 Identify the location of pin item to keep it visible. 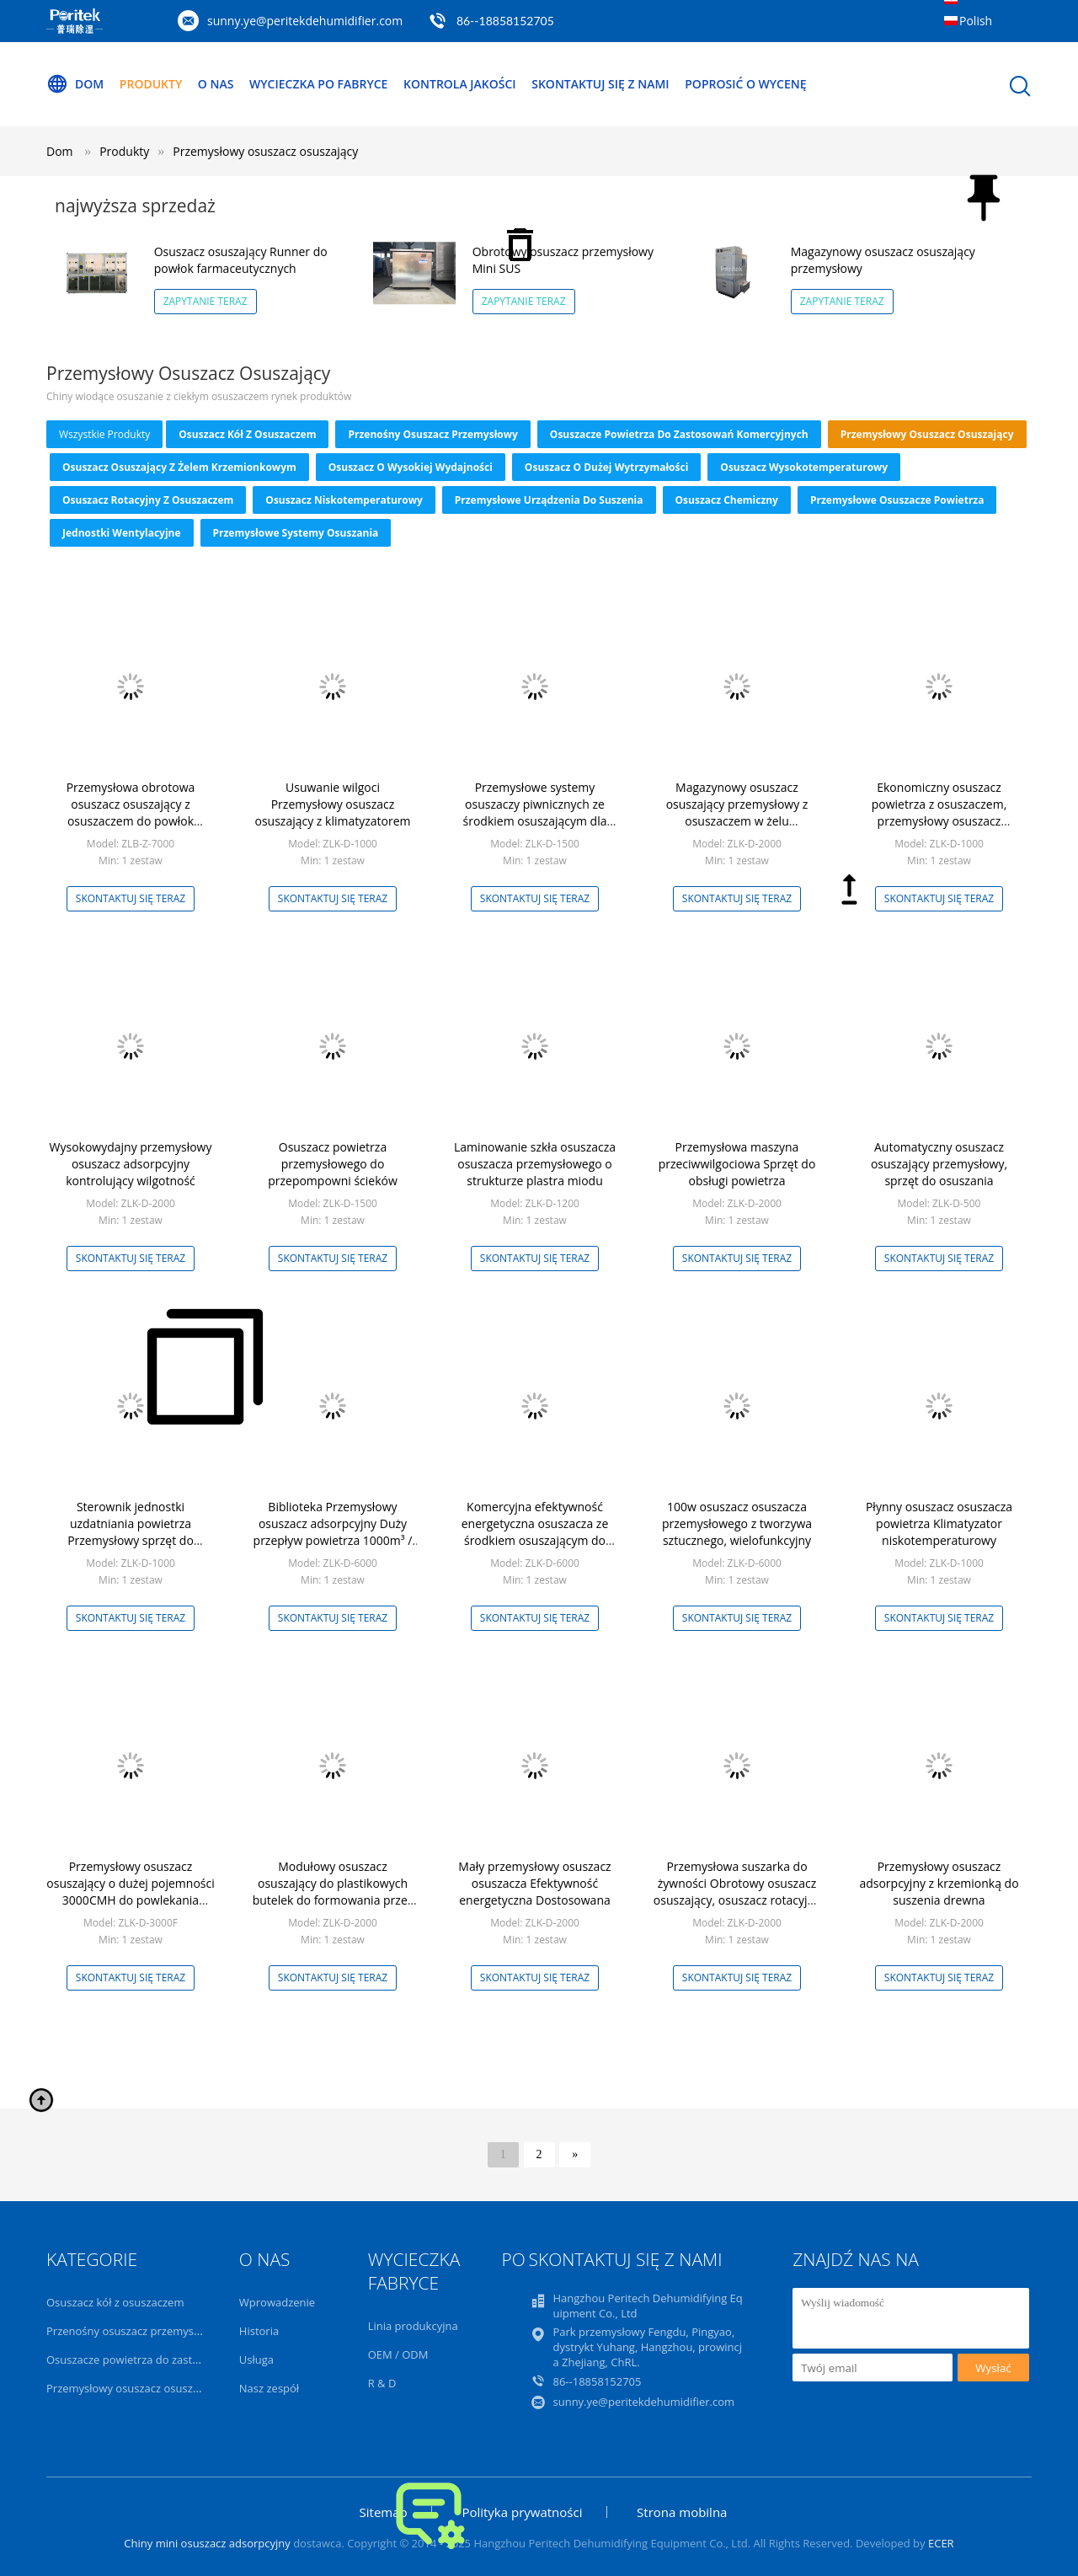
(984, 198).